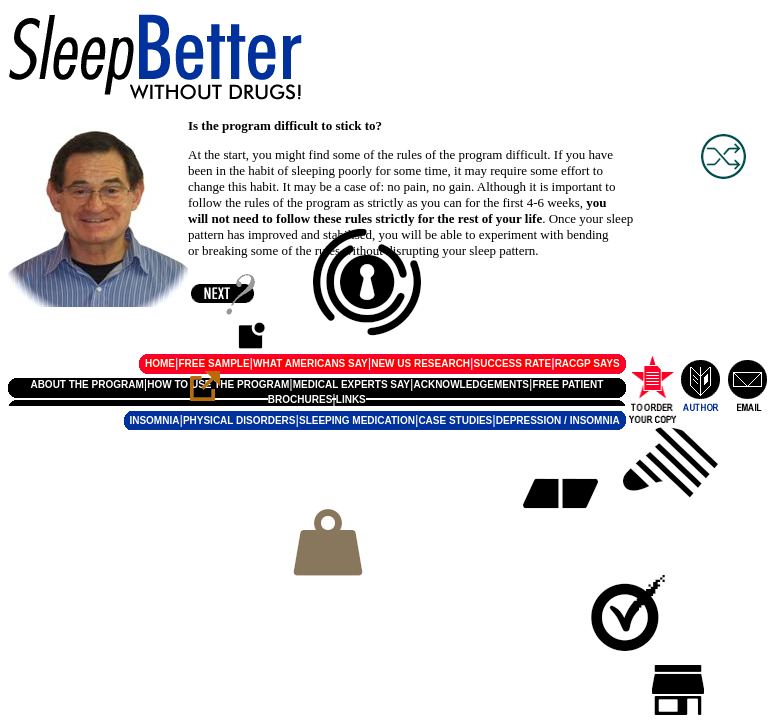  What do you see at coordinates (328, 544) in the screenshot?
I see `view item weight or mass` at bounding box center [328, 544].